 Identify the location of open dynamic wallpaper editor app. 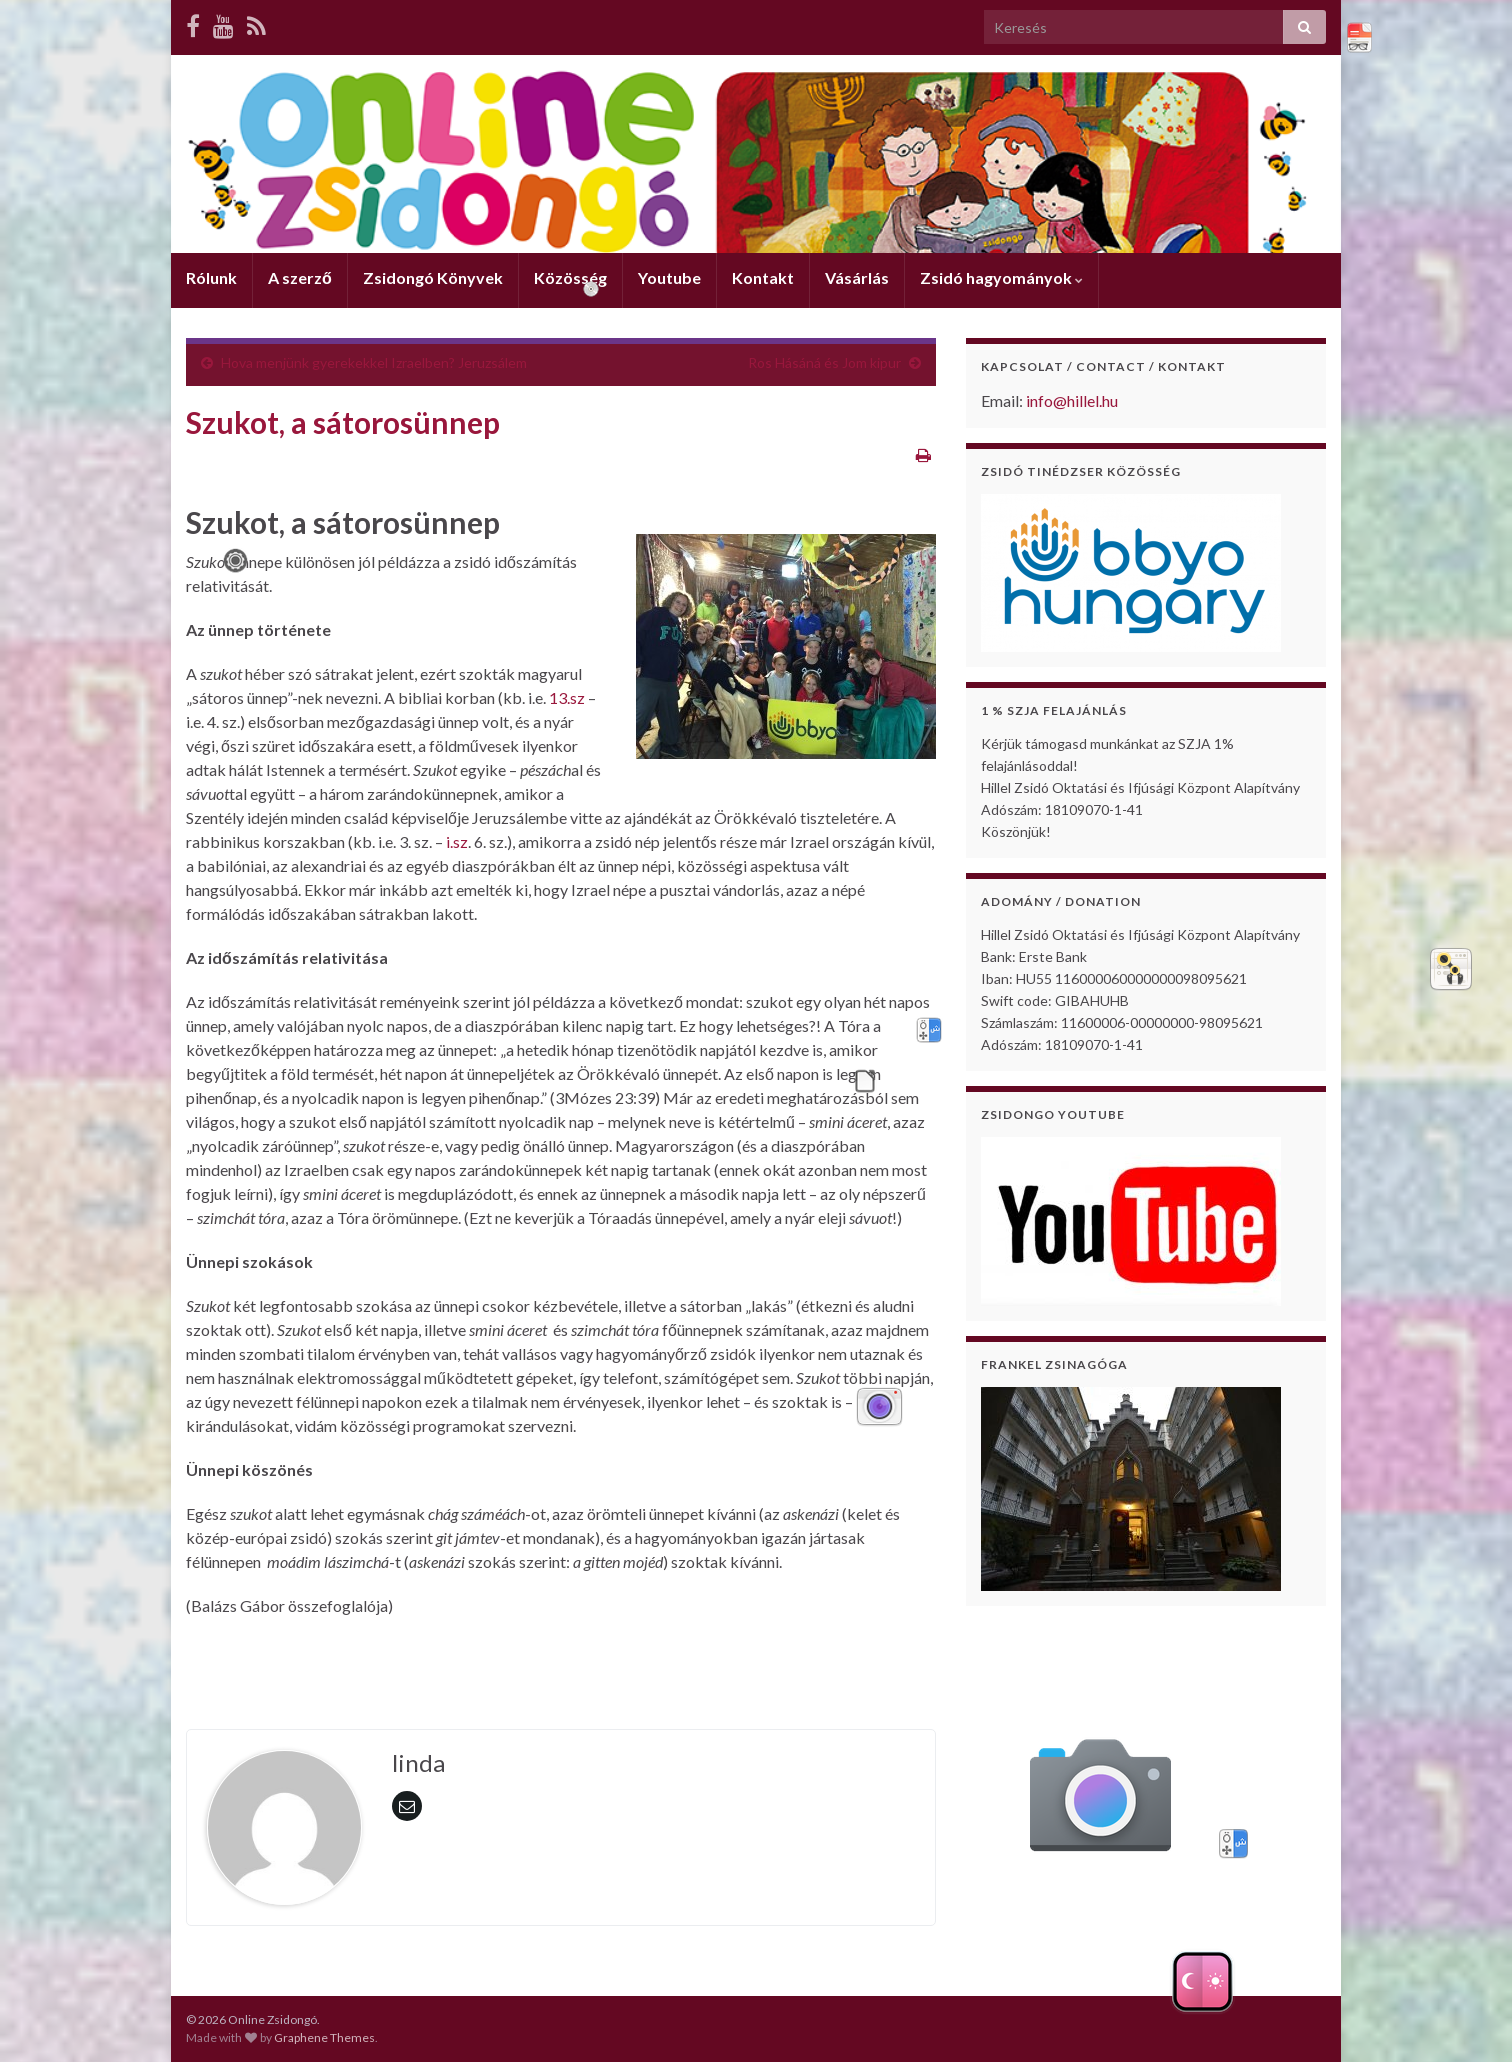
(1202, 1981).